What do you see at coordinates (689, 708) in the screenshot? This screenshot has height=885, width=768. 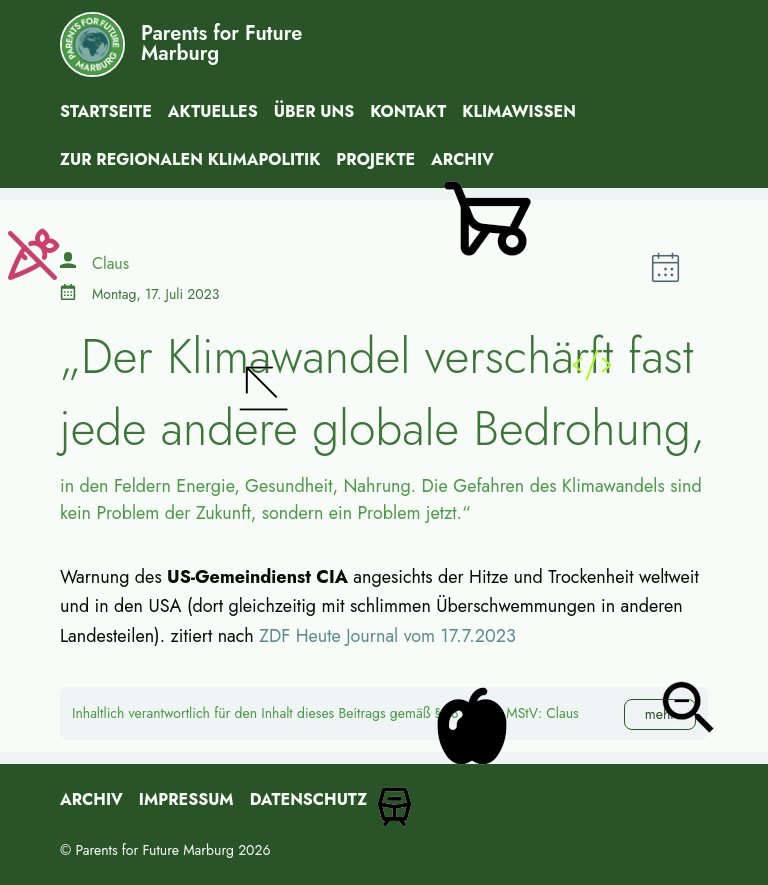 I see `zoom out to see more of the view` at bounding box center [689, 708].